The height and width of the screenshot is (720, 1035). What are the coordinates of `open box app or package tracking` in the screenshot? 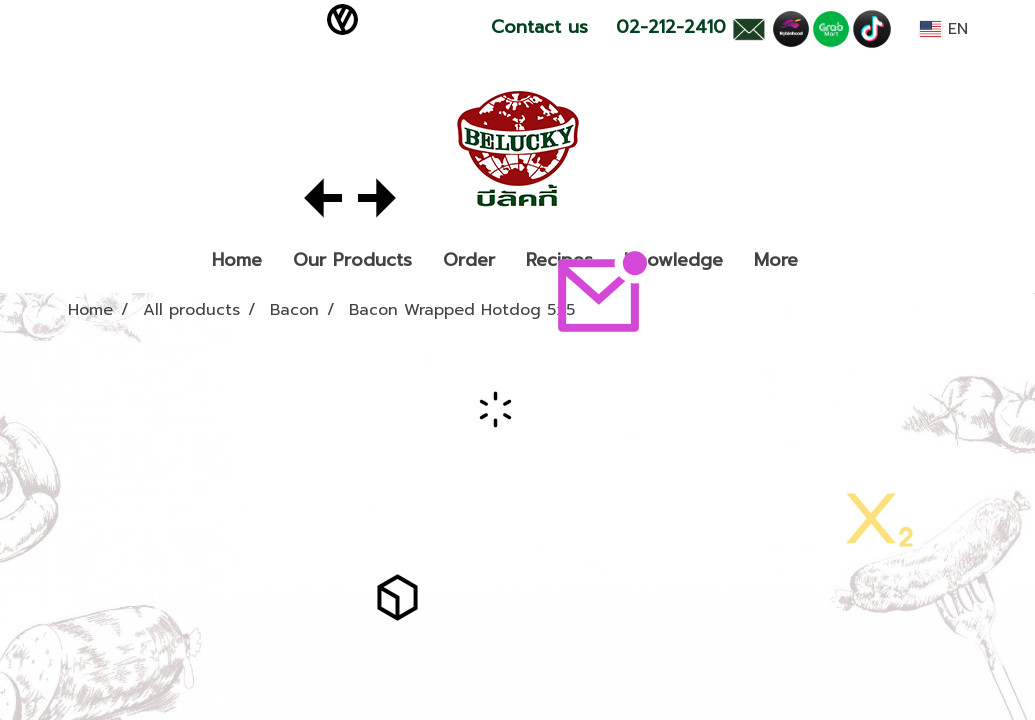 It's located at (397, 597).